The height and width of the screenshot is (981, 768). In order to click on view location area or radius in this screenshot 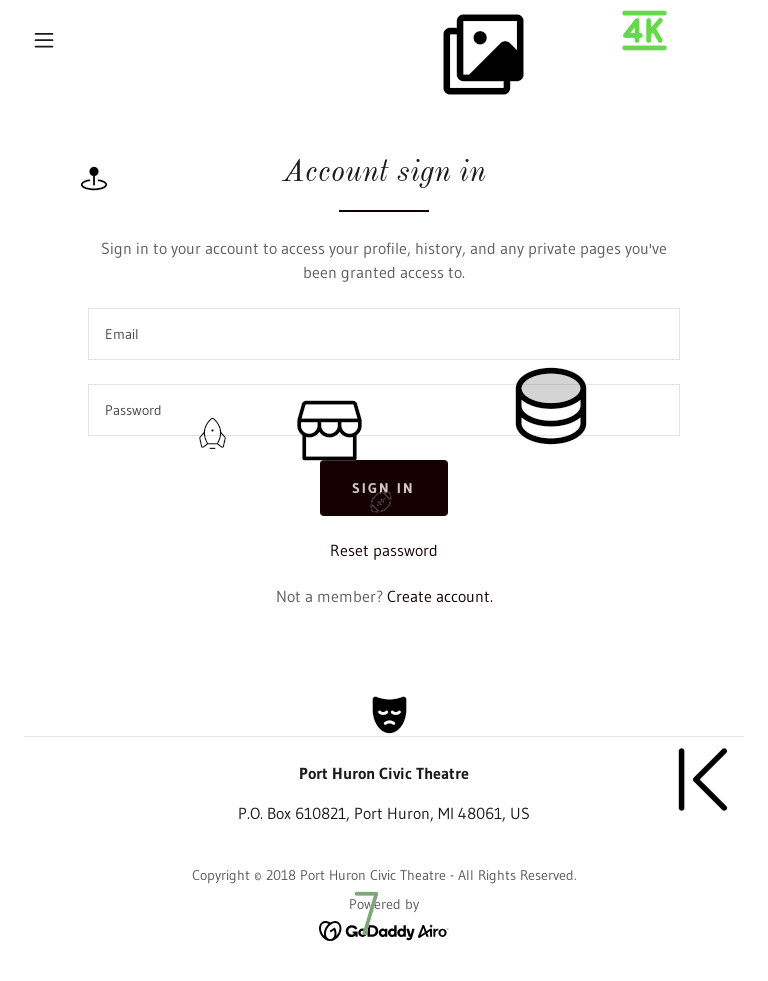, I will do `click(94, 179)`.